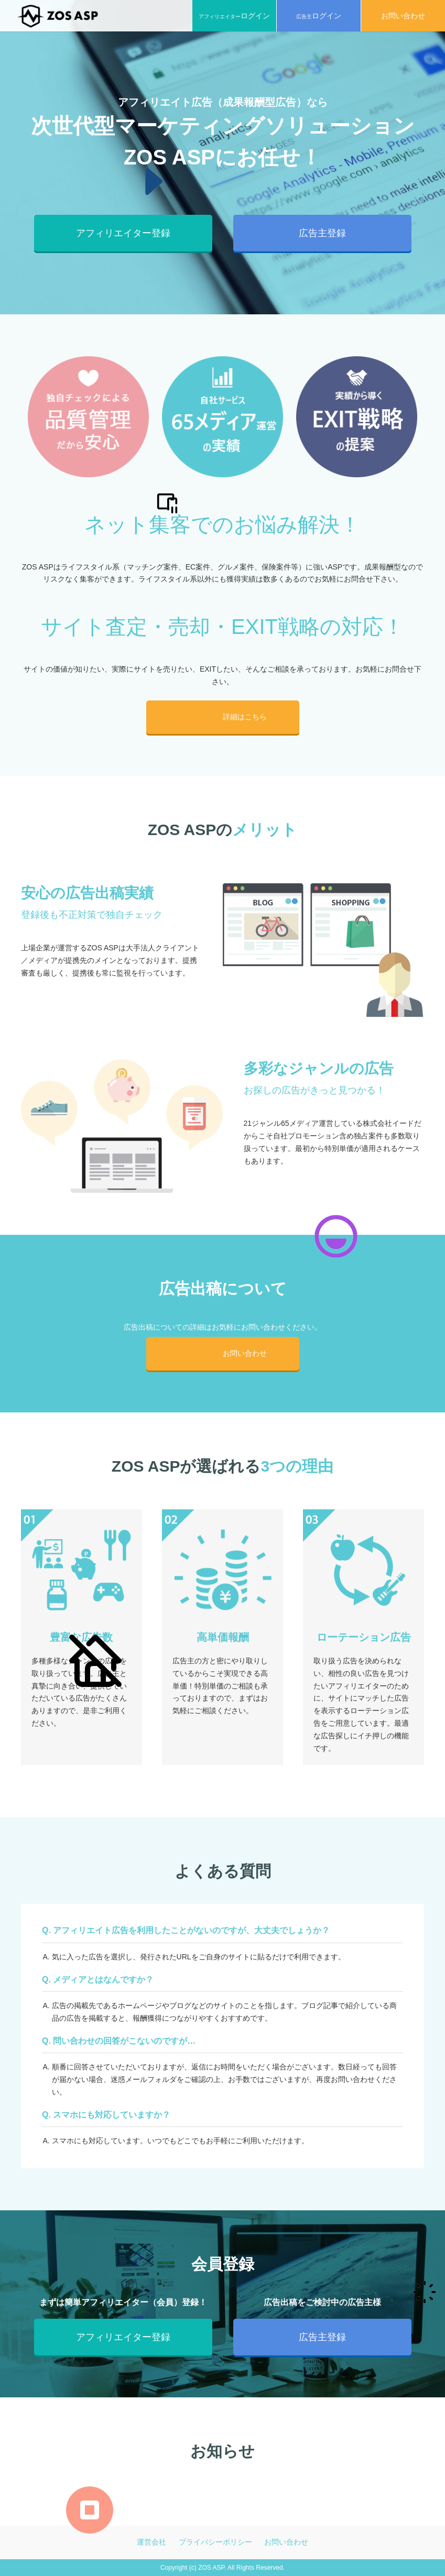  I want to click on play media or start playback, so click(154, 181).